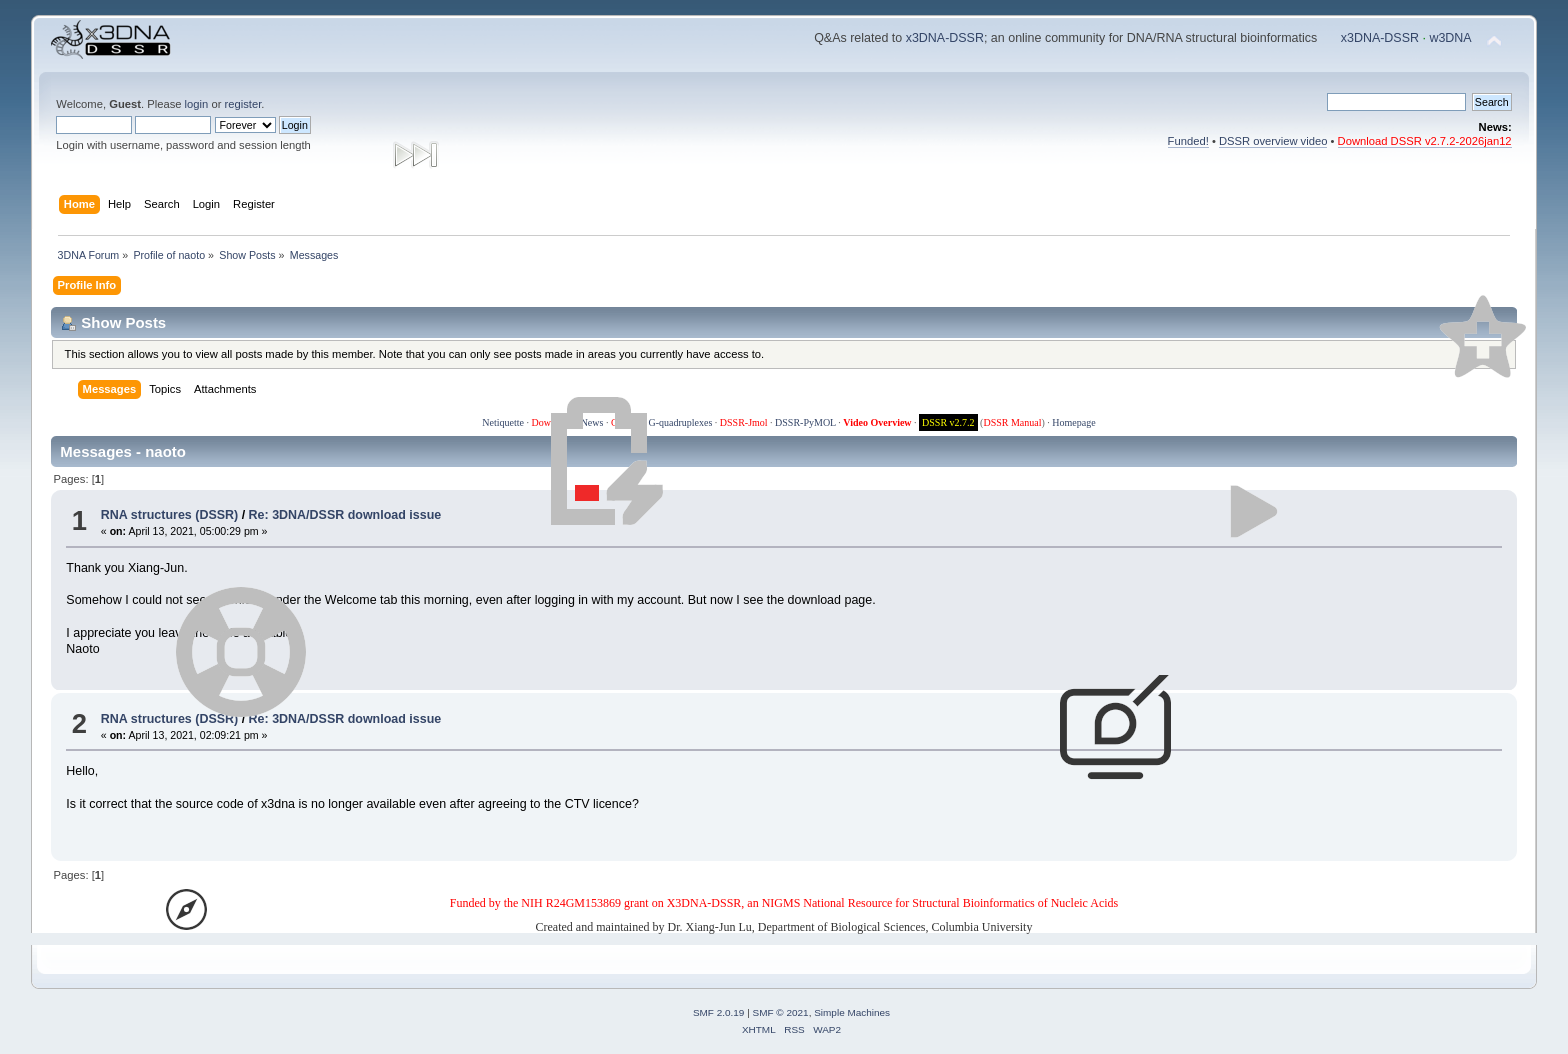 The image size is (1568, 1054). I want to click on open help documentation, so click(241, 652).